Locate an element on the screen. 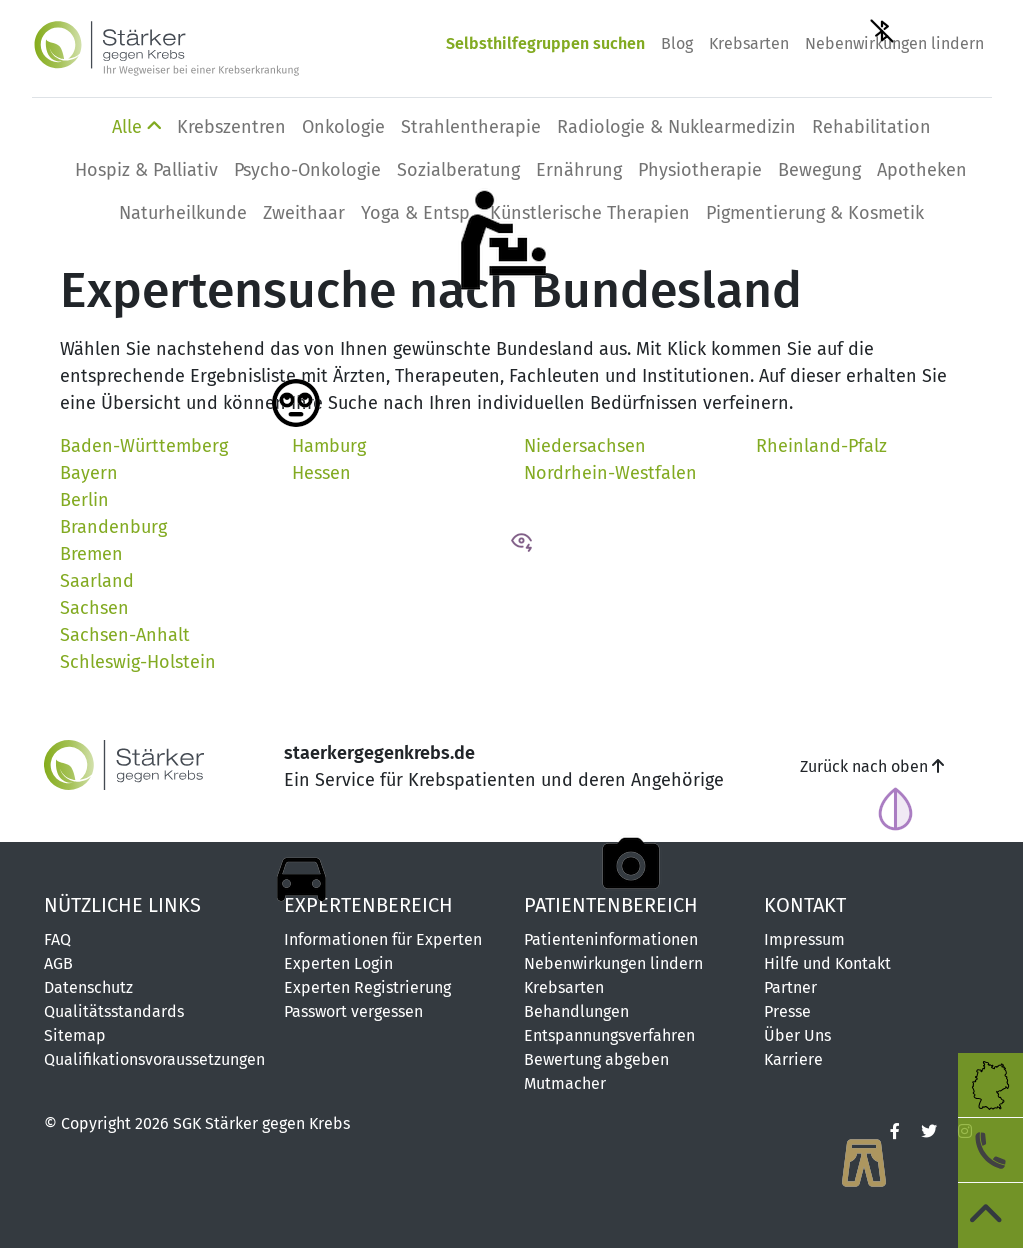  adjust opacity or transparency level is located at coordinates (895, 810).